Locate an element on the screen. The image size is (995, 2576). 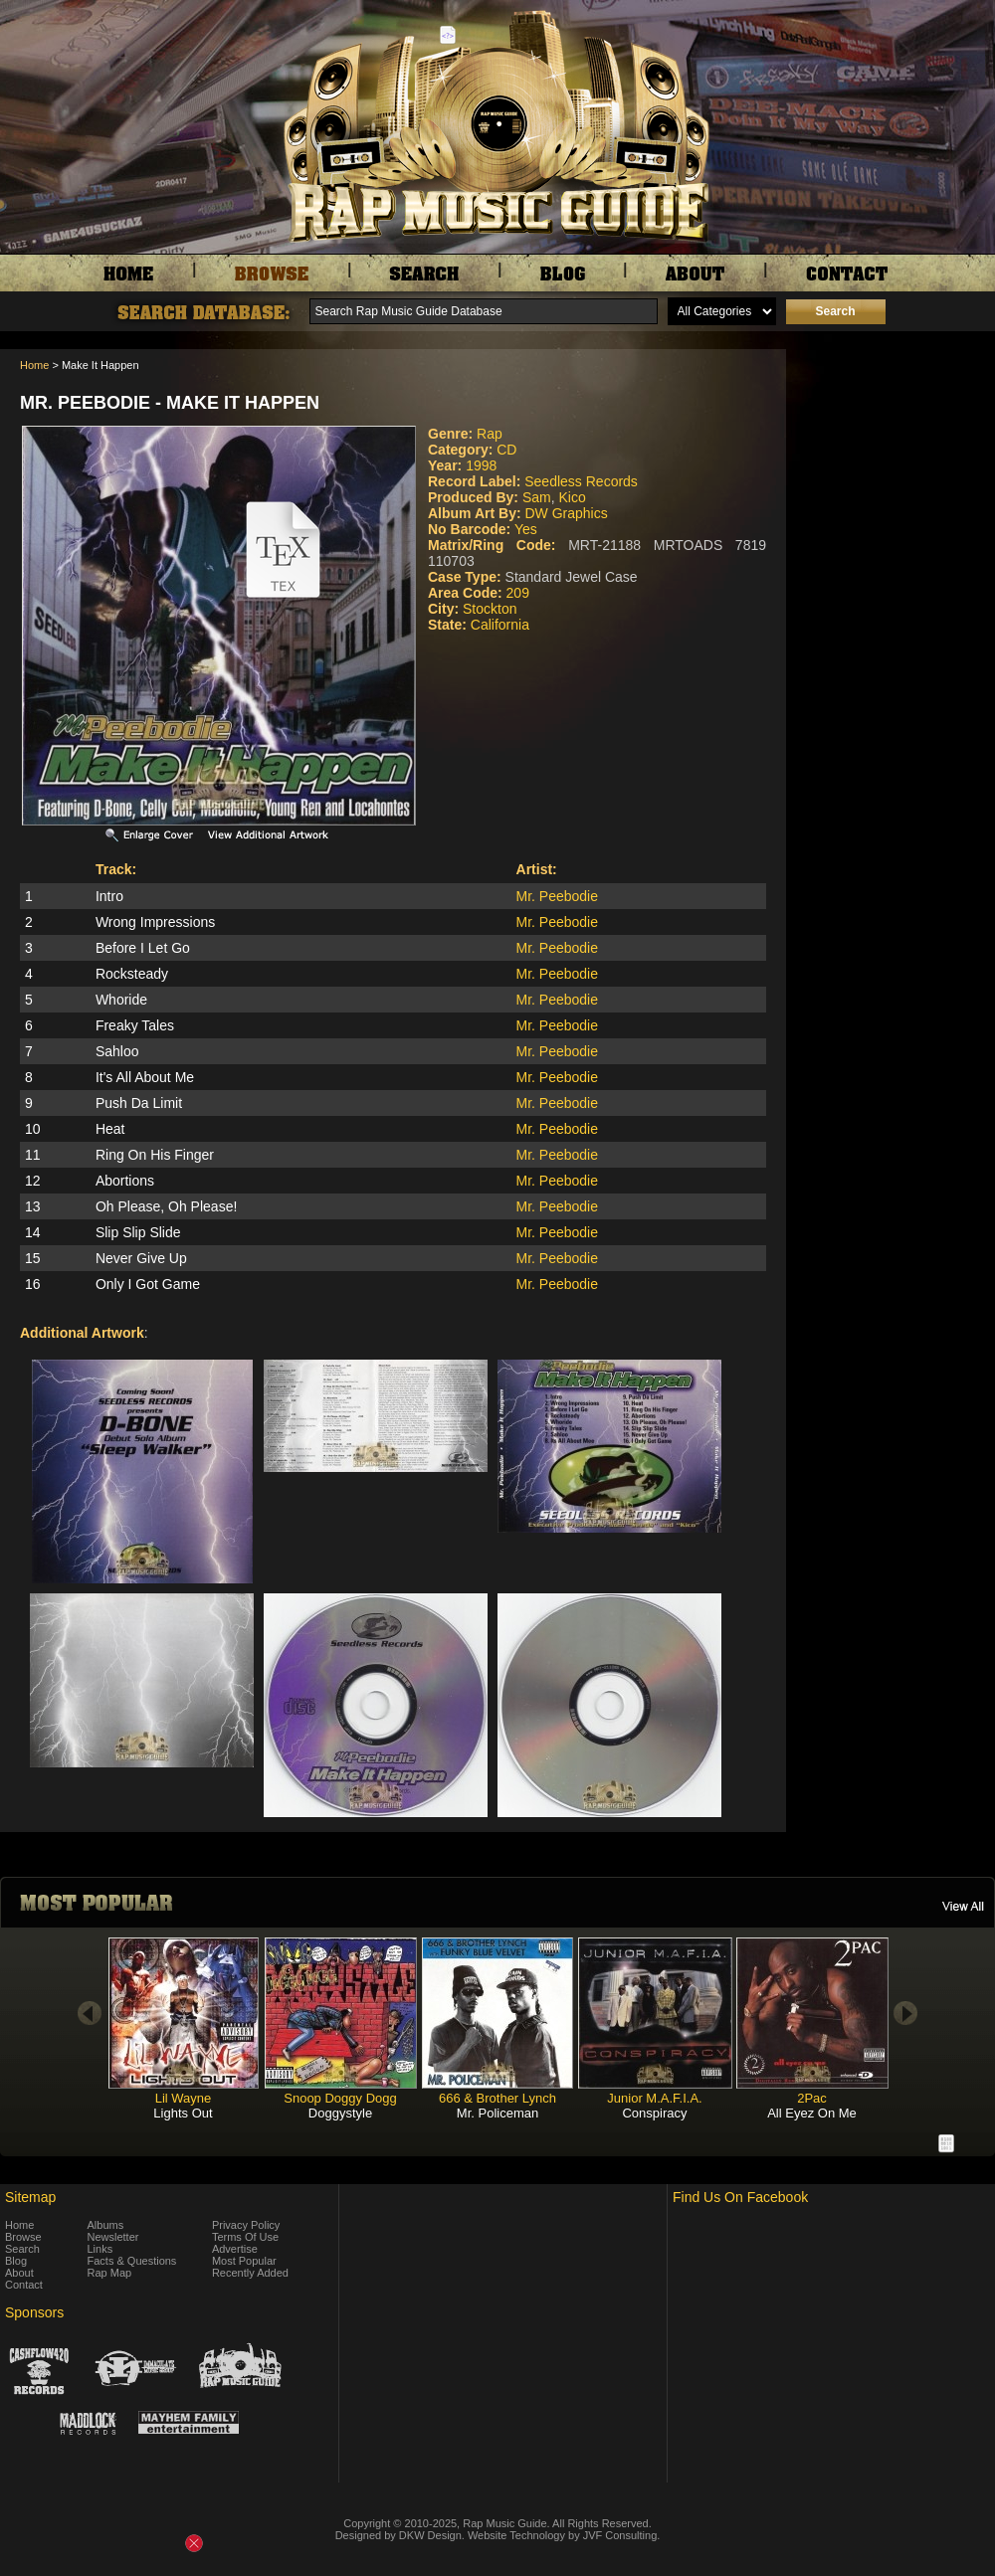
indicates a binary or raw data file is located at coordinates (946, 2143).